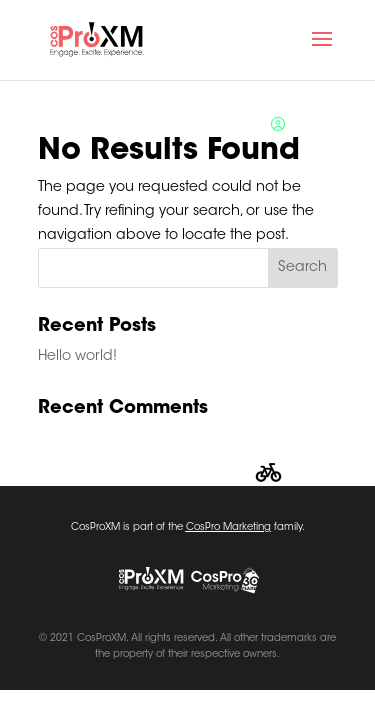  Describe the element at coordinates (268, 472) in the screenshot. I see `access bike rental or cycling options` at that location.